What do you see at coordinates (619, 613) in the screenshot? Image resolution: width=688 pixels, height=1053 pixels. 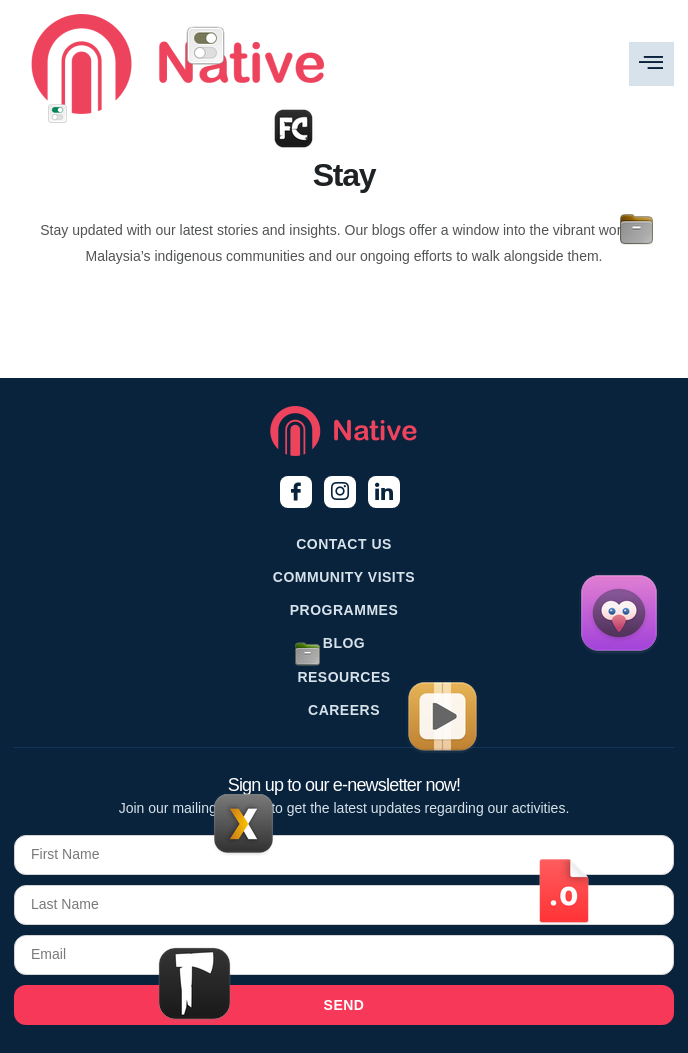 I see `open cawbird twitter client` at bounding box center [619, 613].